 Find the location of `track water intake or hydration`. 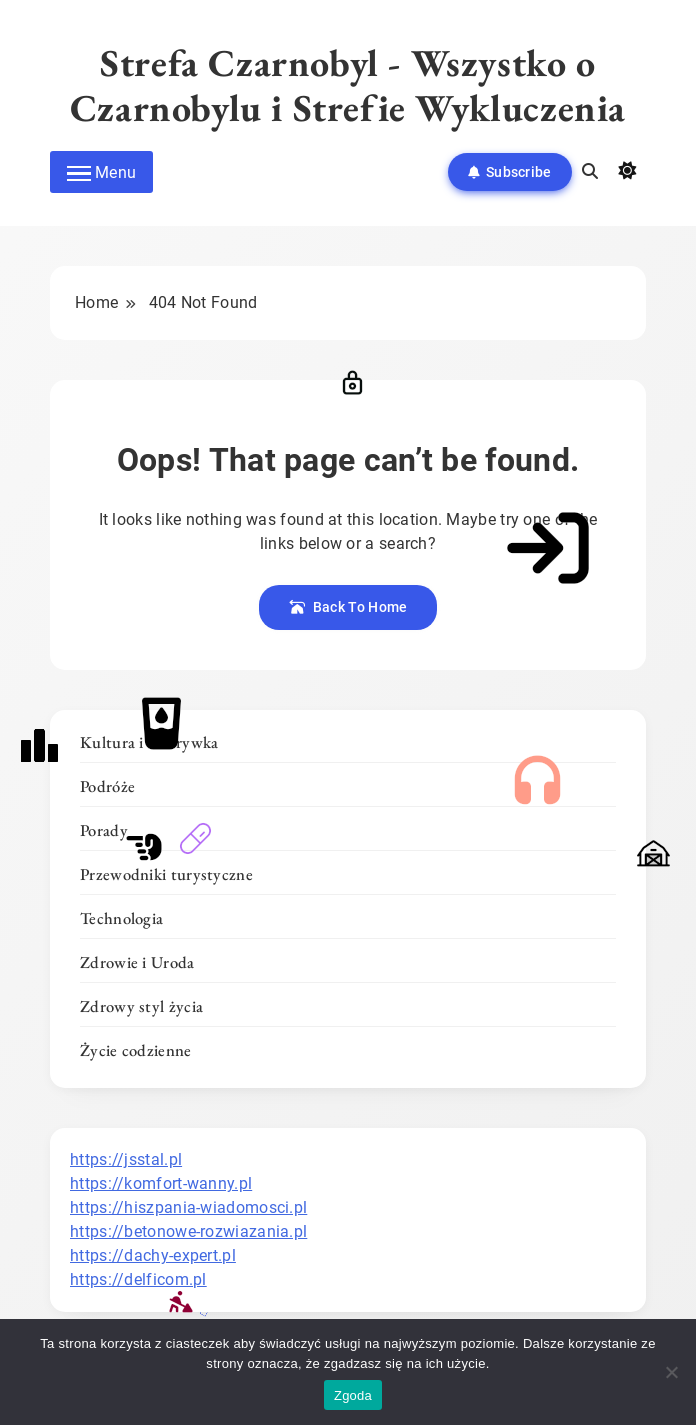

track water intake or hydration is located at coordinates (161, 723).